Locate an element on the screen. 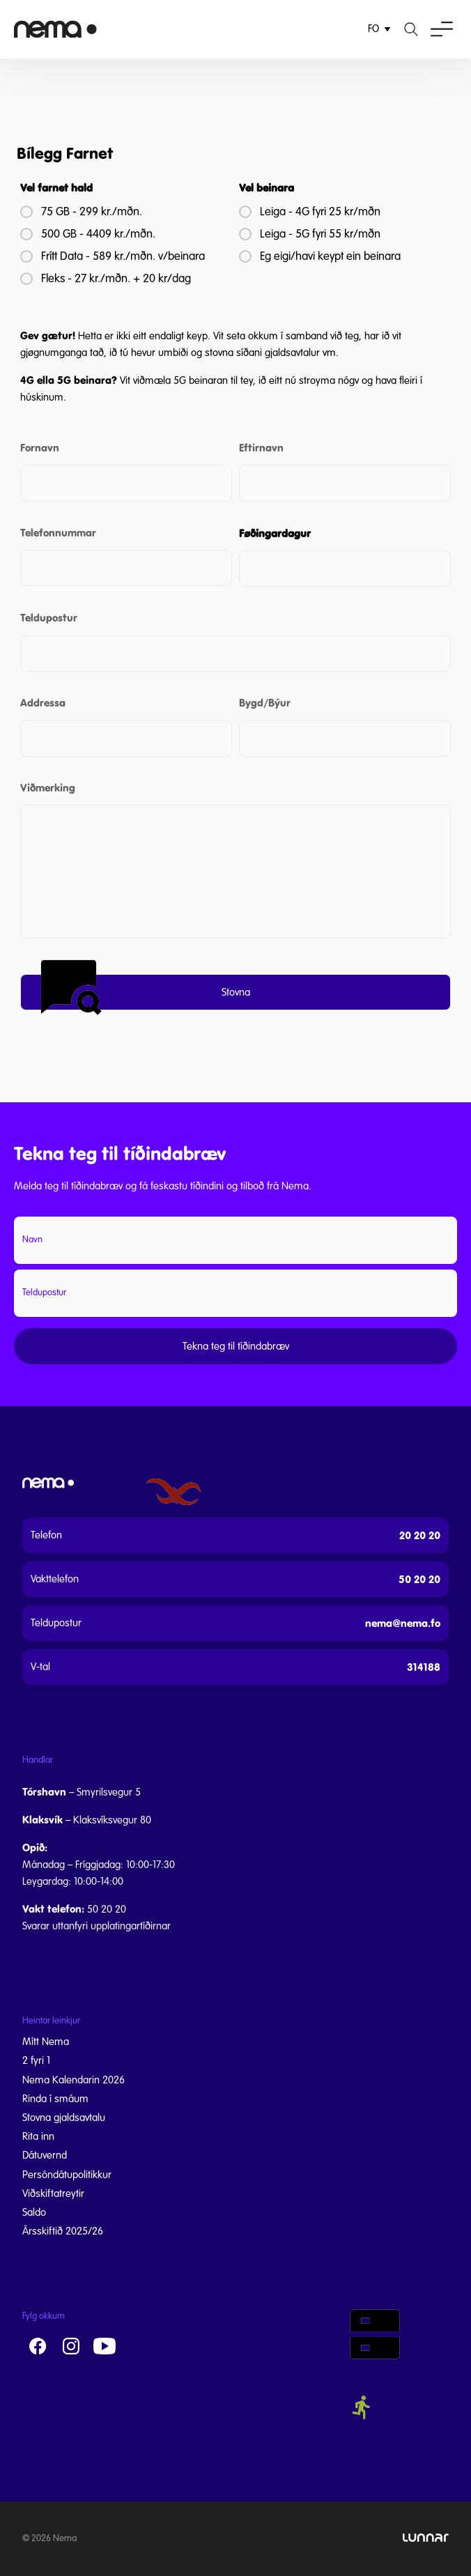 This screenshot has height=2576, width=471. access running or jogging activity tracking is located at coordinates (362, 2407).